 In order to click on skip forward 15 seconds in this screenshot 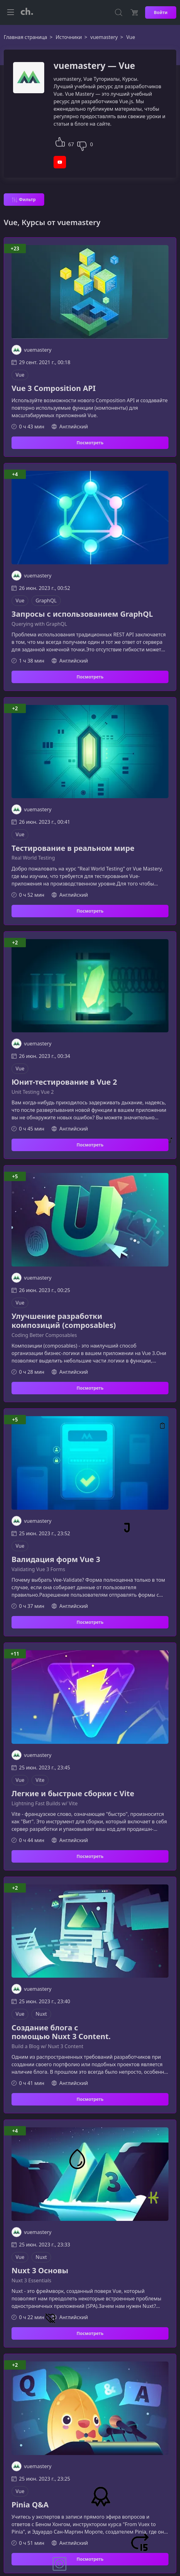, I will do `click(140, 2543)`.